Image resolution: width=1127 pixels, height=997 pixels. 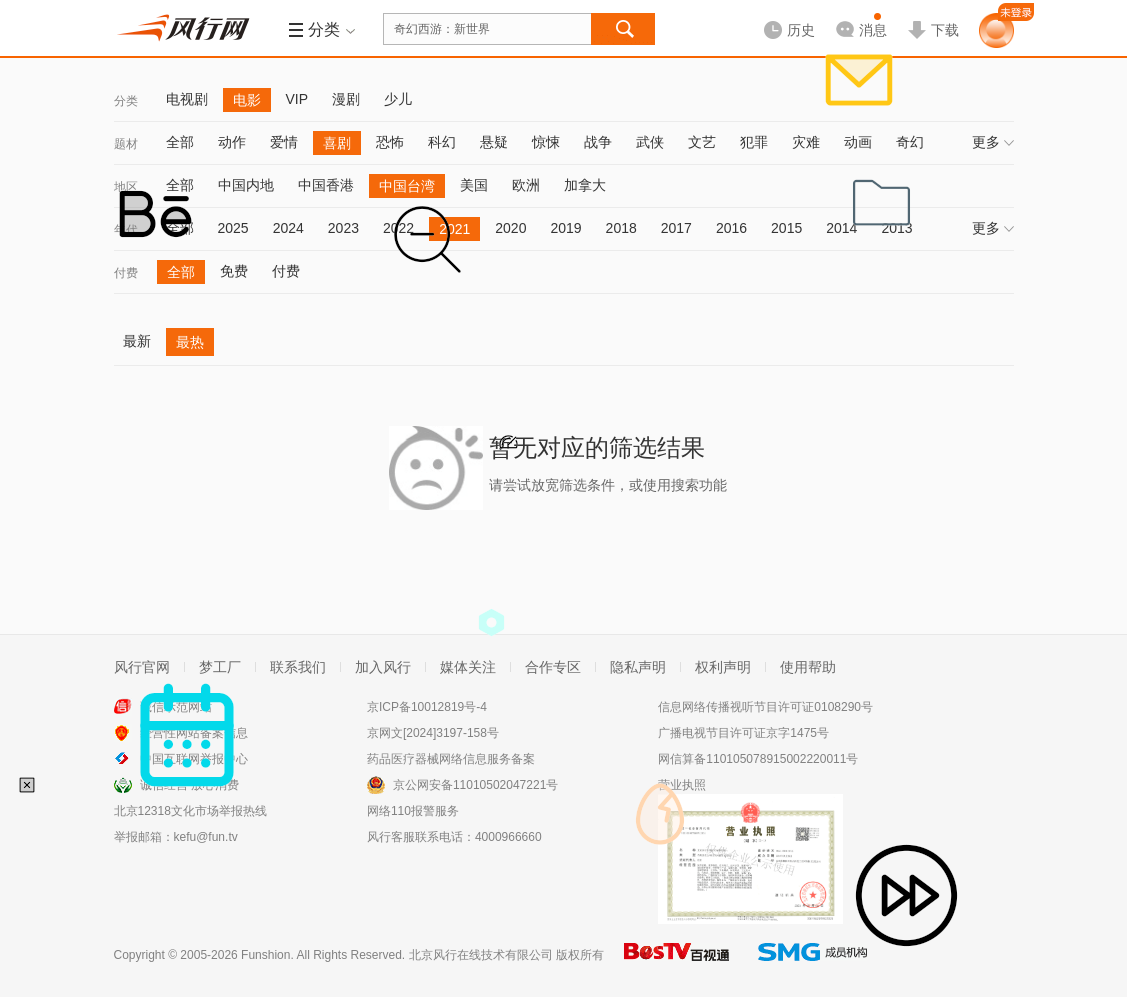 What do you see at coordinates (27, 785) in the screenshot?
I see `close or dismiss a dialog box` at bounding box center [27, 785].